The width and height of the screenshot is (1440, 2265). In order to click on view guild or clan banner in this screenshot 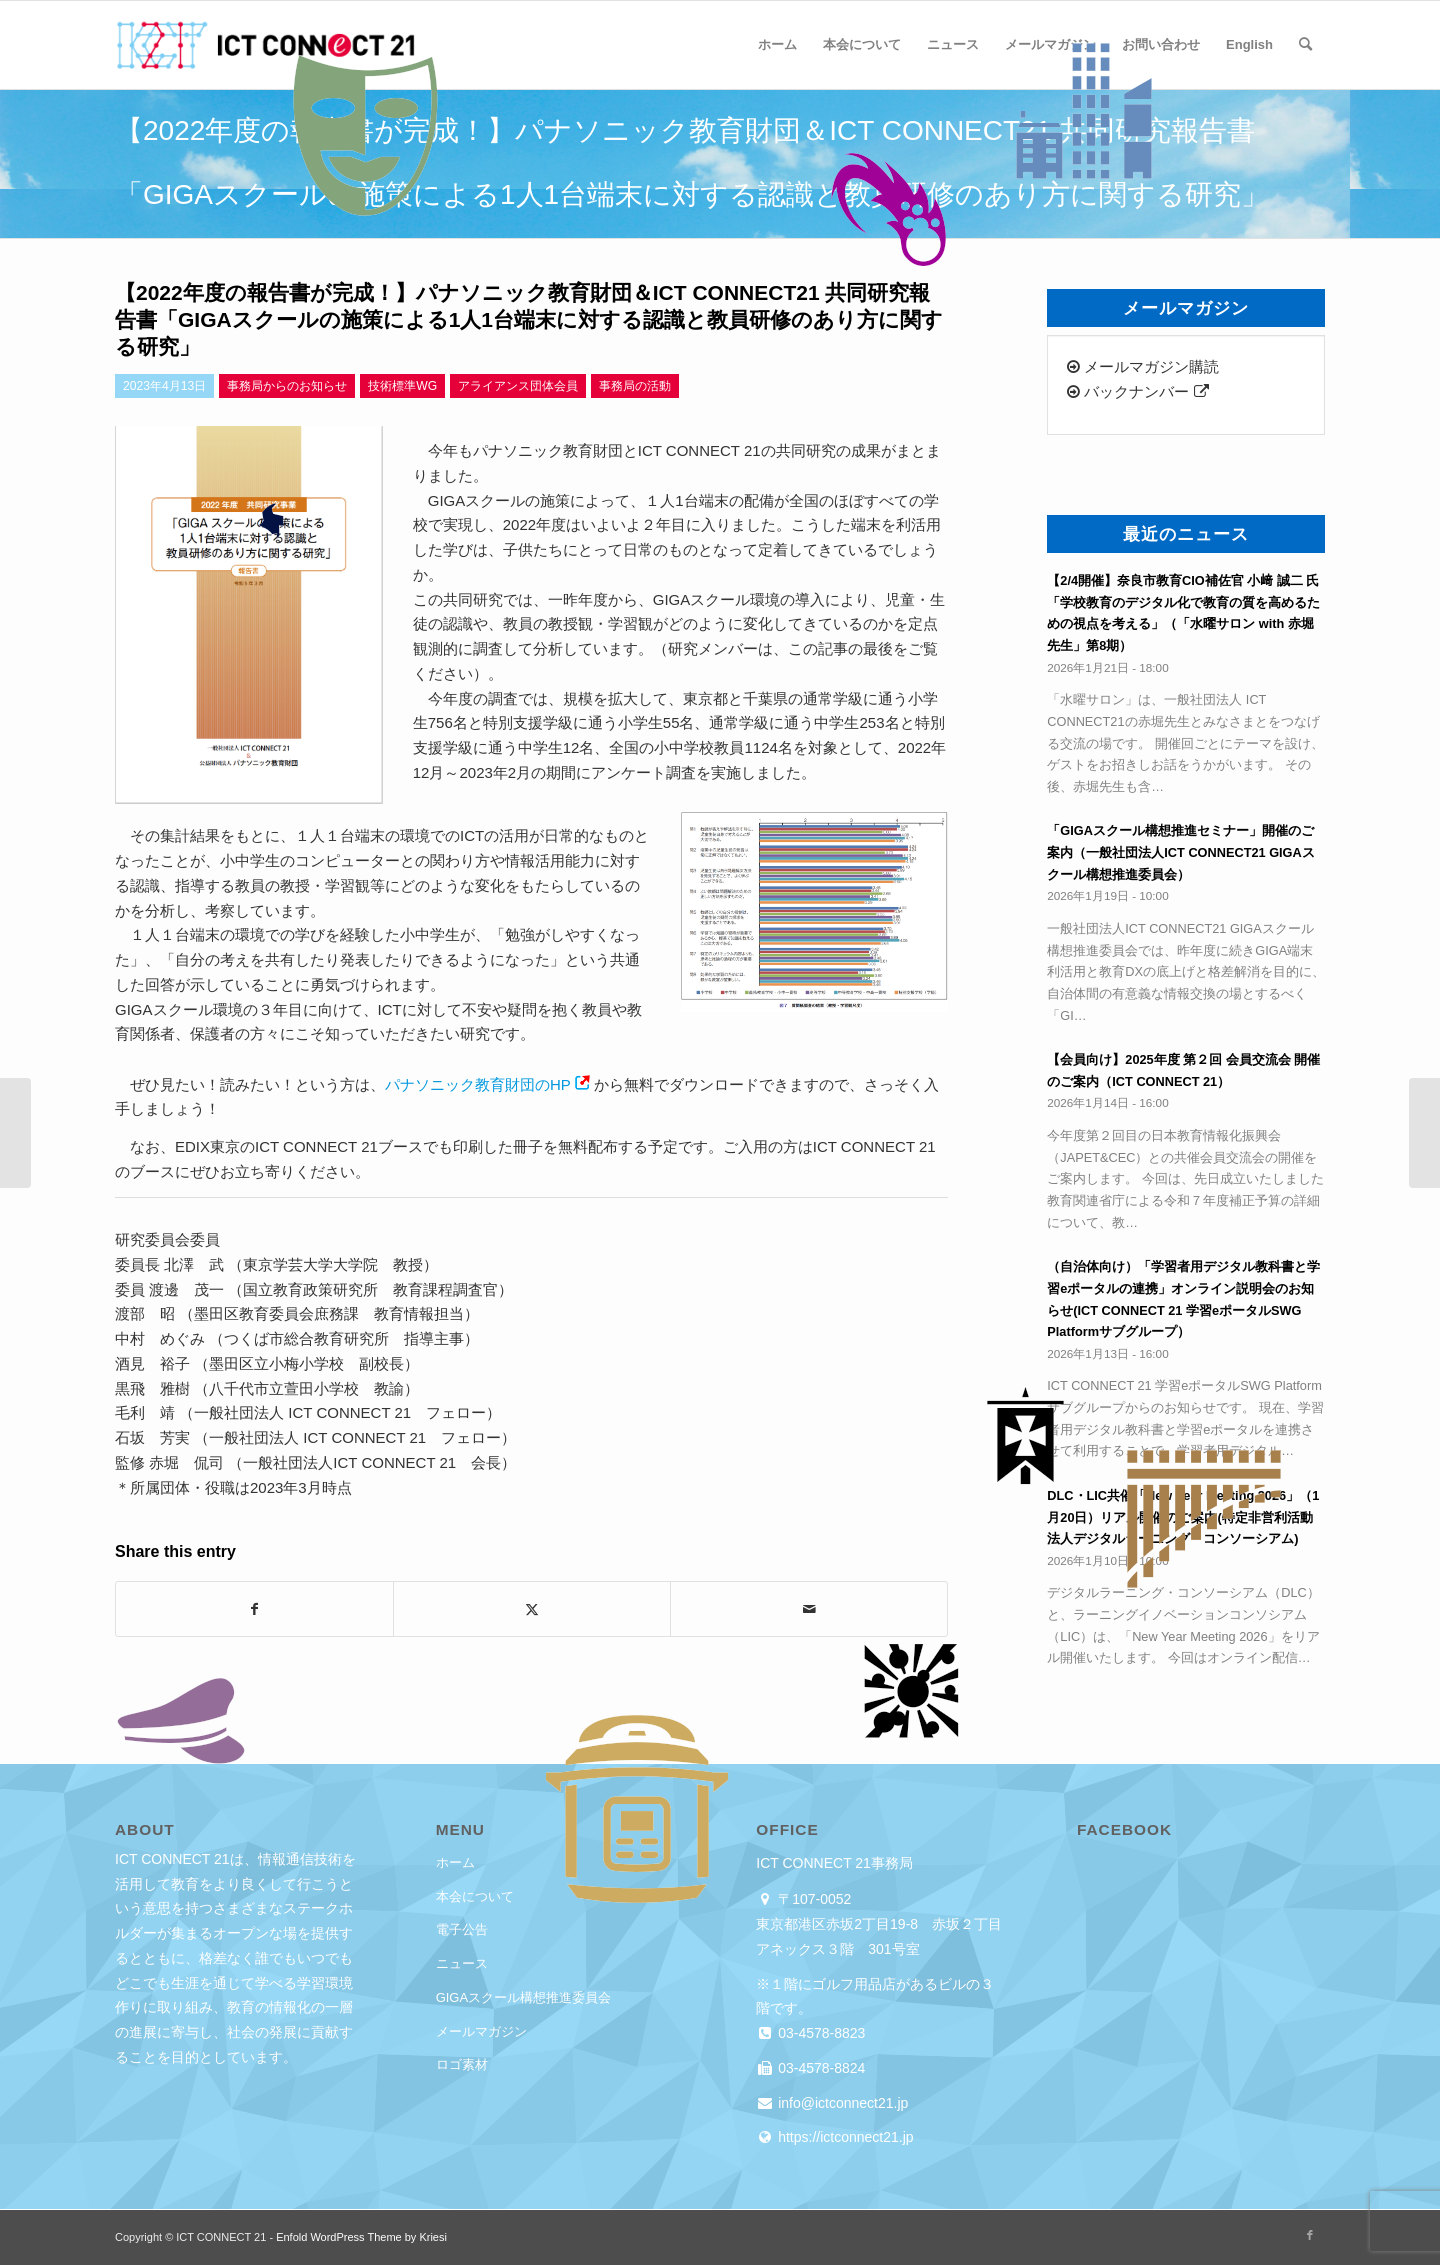, I will do `click(1025, 1435)`.